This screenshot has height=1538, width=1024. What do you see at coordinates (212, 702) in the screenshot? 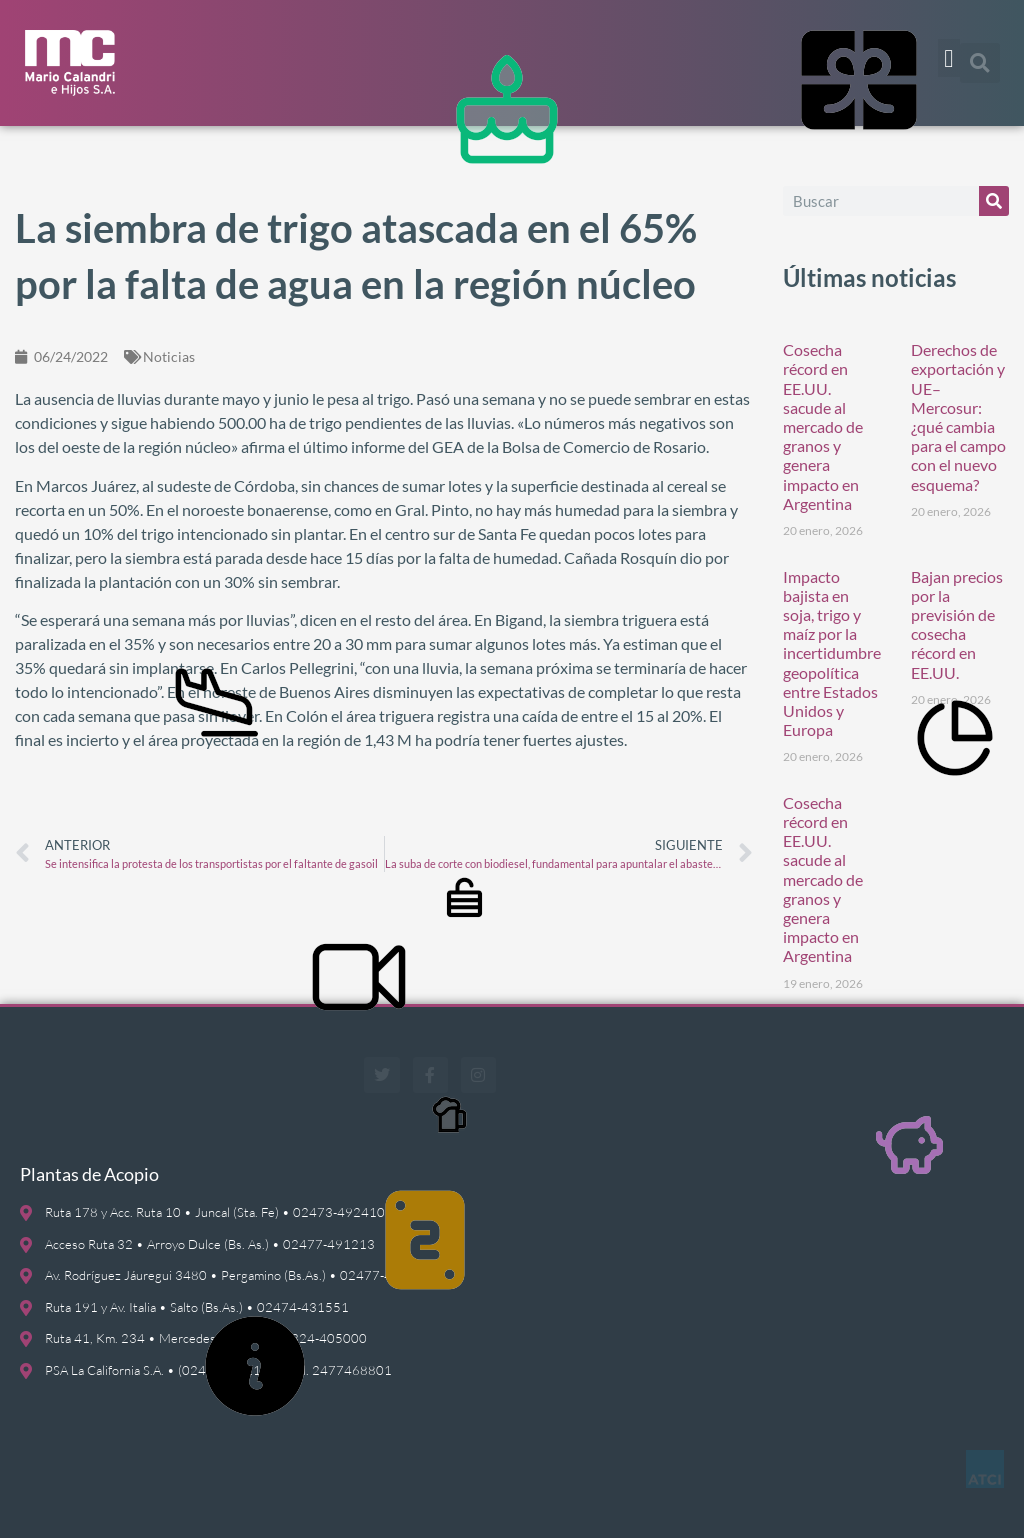
I see `indicates flight arrival or landing status` at bounding box center [212, 702].